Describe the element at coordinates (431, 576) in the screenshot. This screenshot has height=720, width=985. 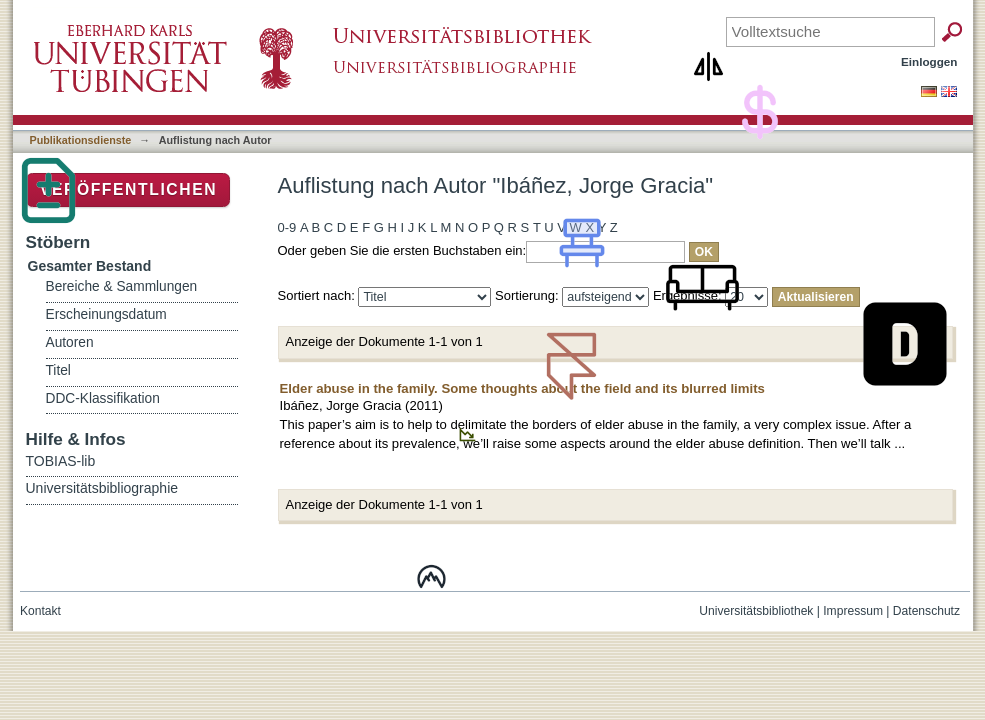
I see `connect to NordVPN` at that location.